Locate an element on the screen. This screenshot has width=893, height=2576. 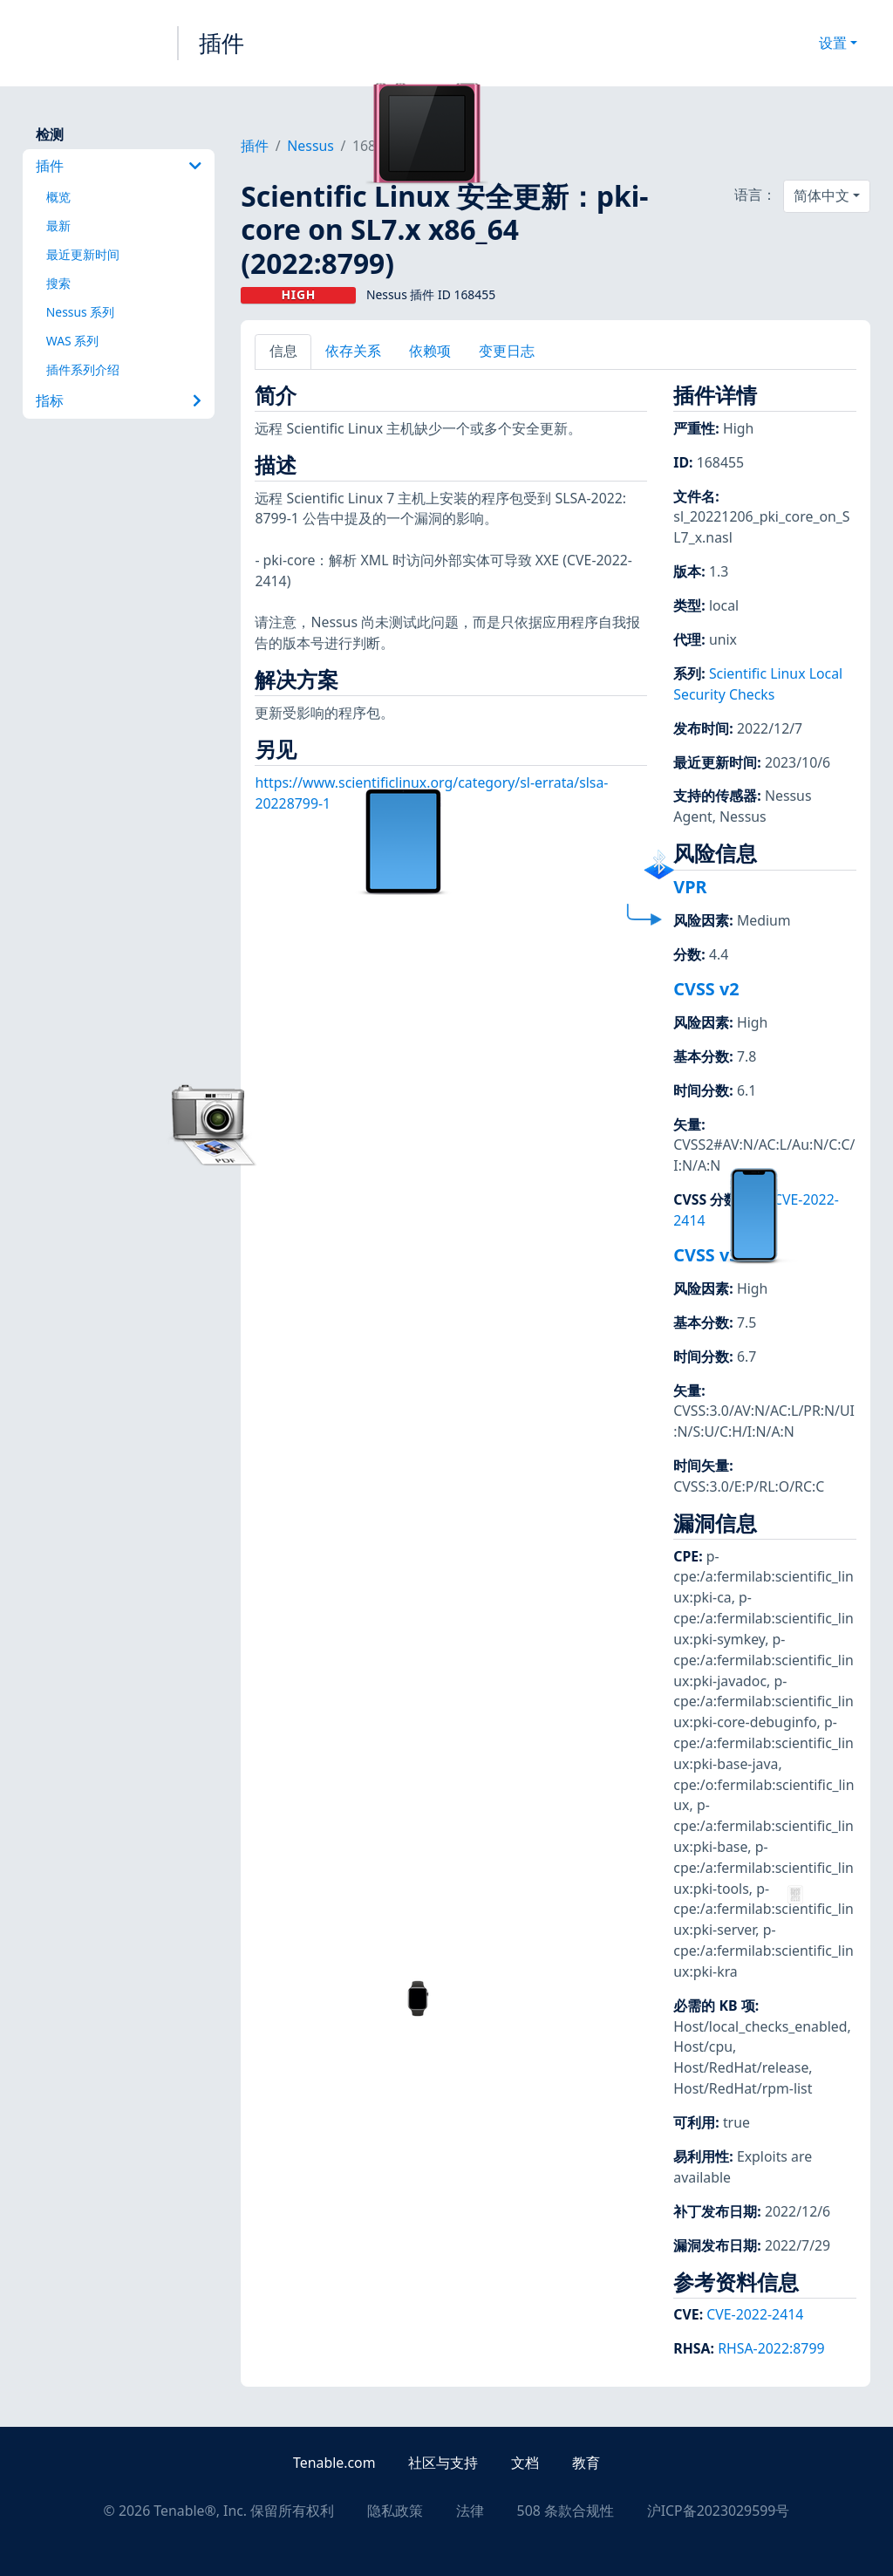
iPad Air device in connected devices list is located at coordinates (403, 842).